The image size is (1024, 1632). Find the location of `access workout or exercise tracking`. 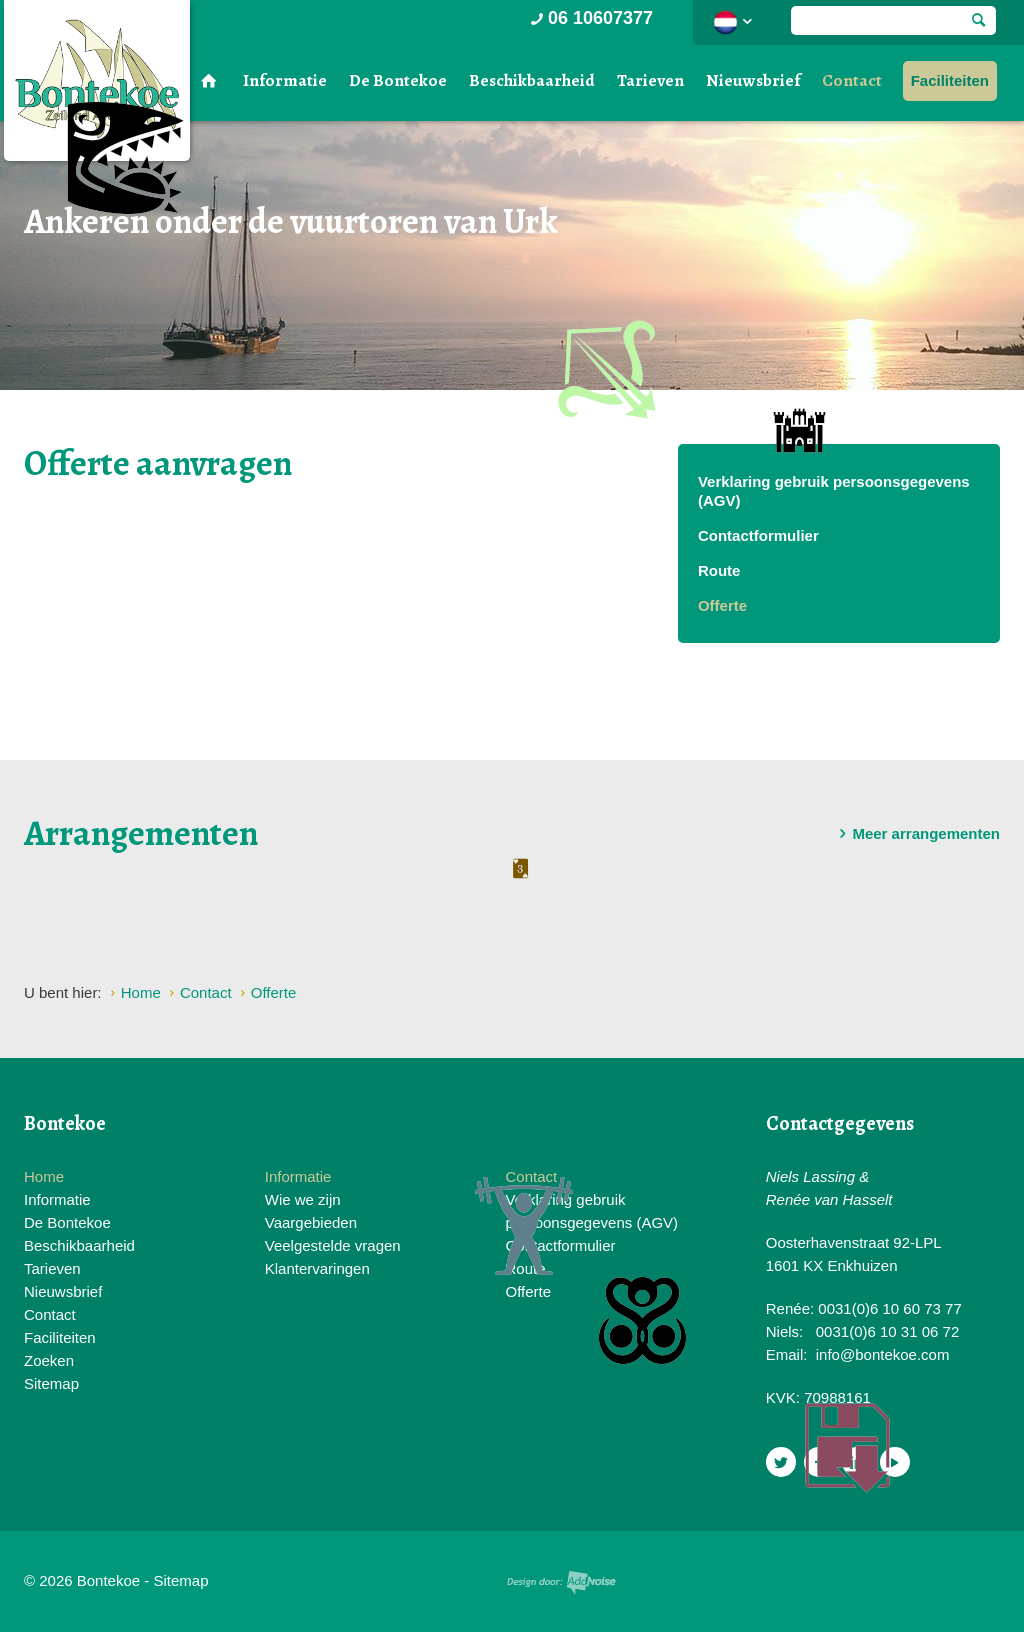

access workout or exercise tracking is located at coordinates (524, 1226).